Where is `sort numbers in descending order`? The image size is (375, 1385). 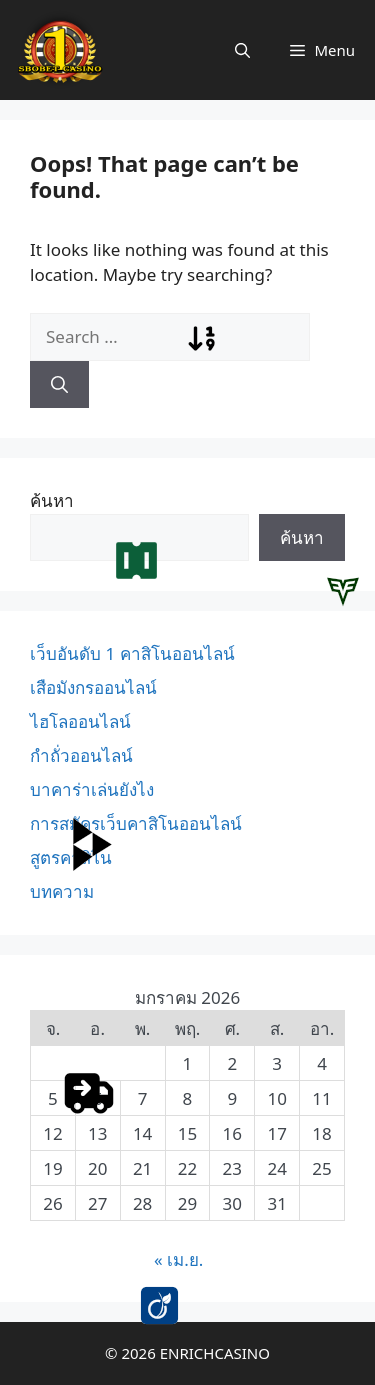 sort numbers in descending order is located at coordinates (202, 338).